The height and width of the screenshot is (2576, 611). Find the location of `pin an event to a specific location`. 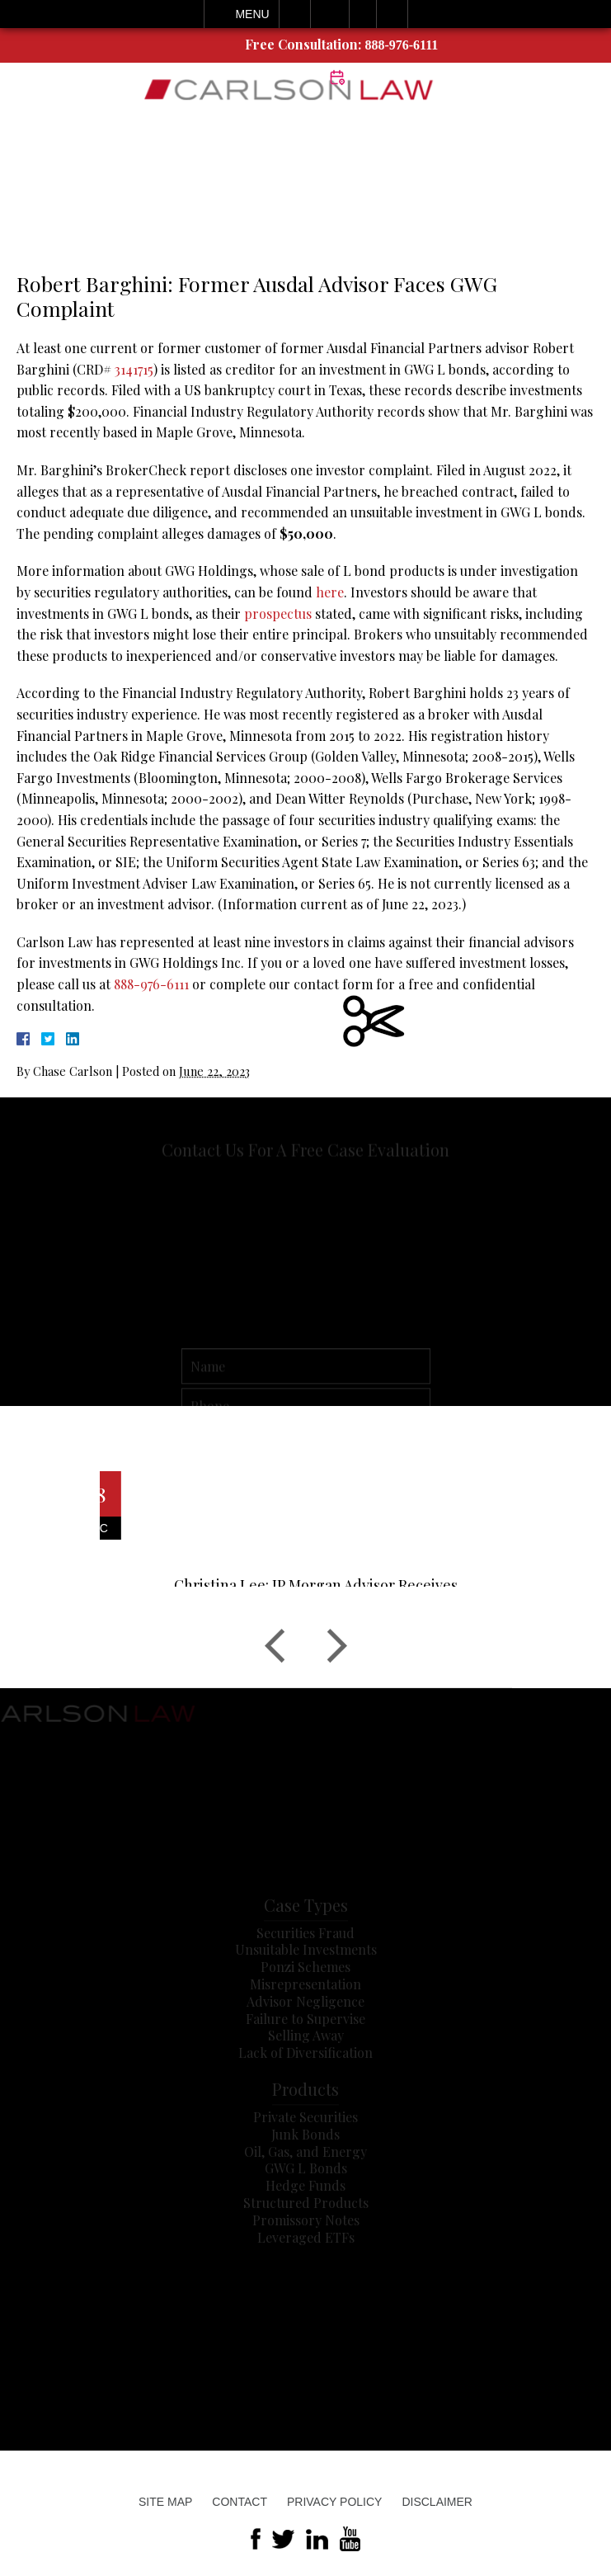

pin an event to a specific location is located at coordinates (336, 77).